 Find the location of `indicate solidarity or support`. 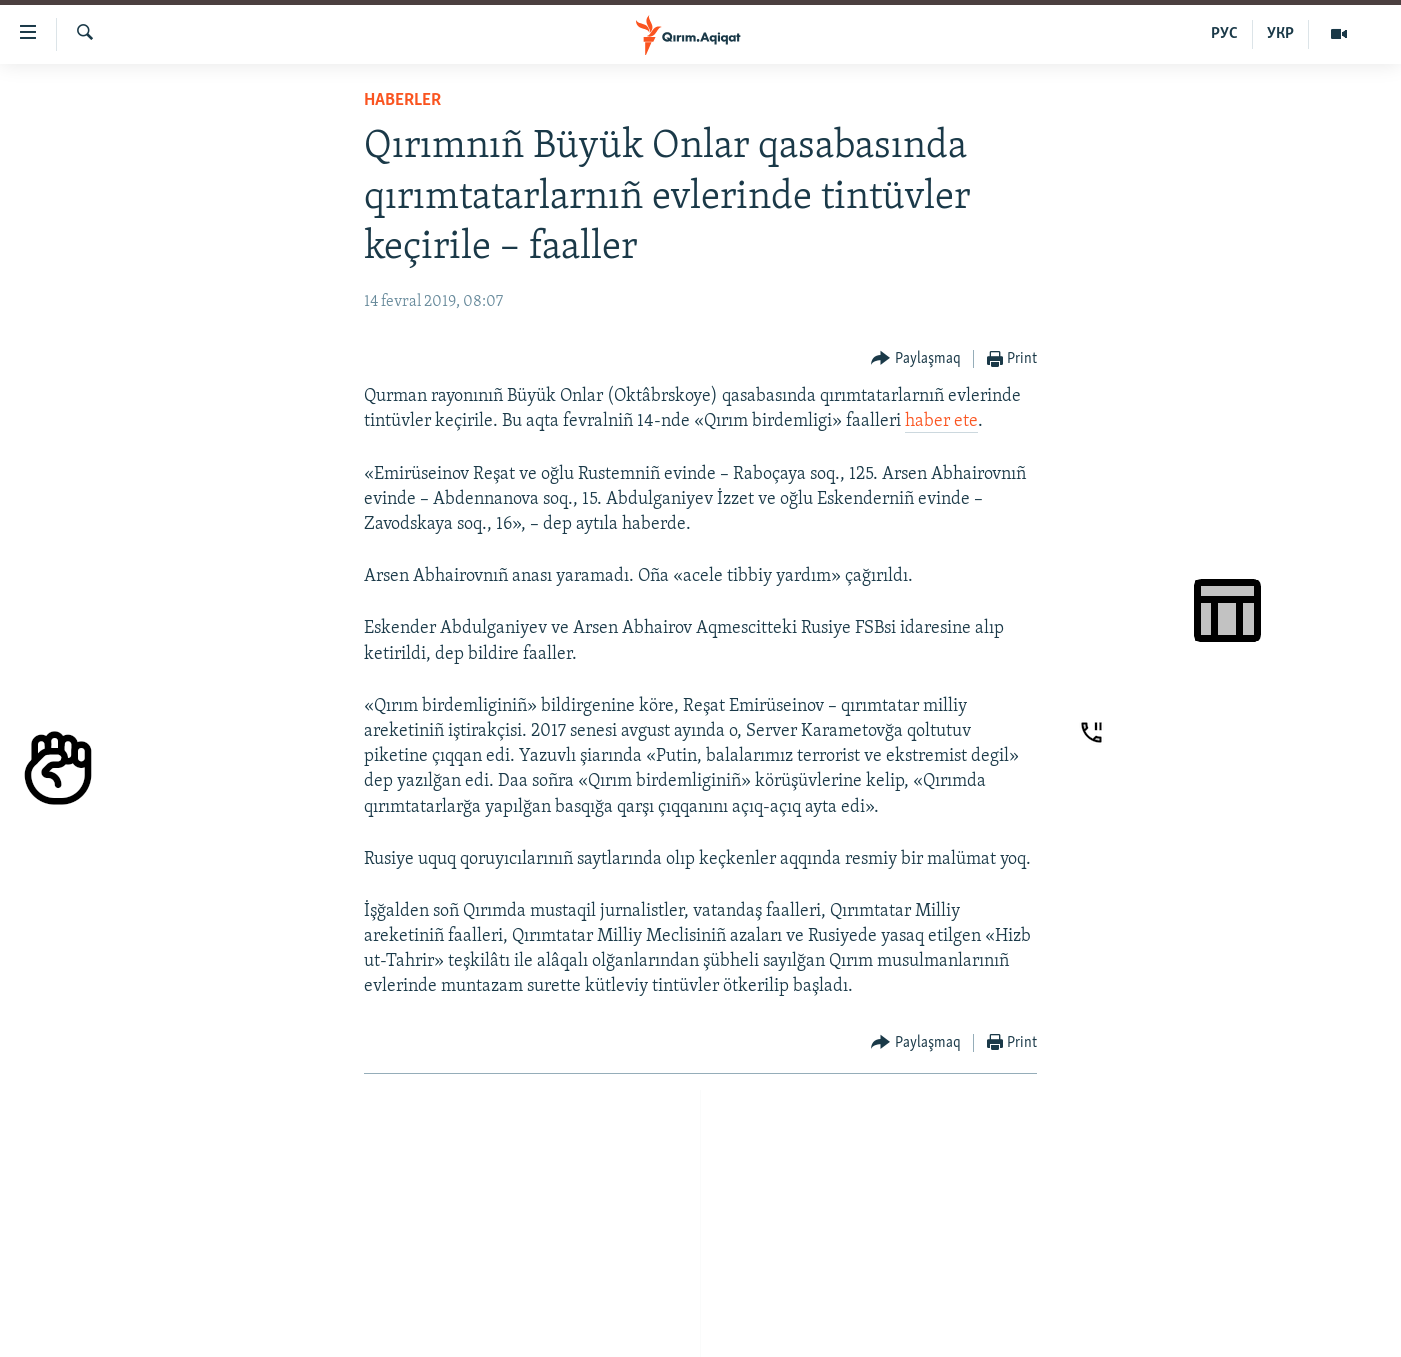

indicate solidarity or support is located at coordinates (58, 768).